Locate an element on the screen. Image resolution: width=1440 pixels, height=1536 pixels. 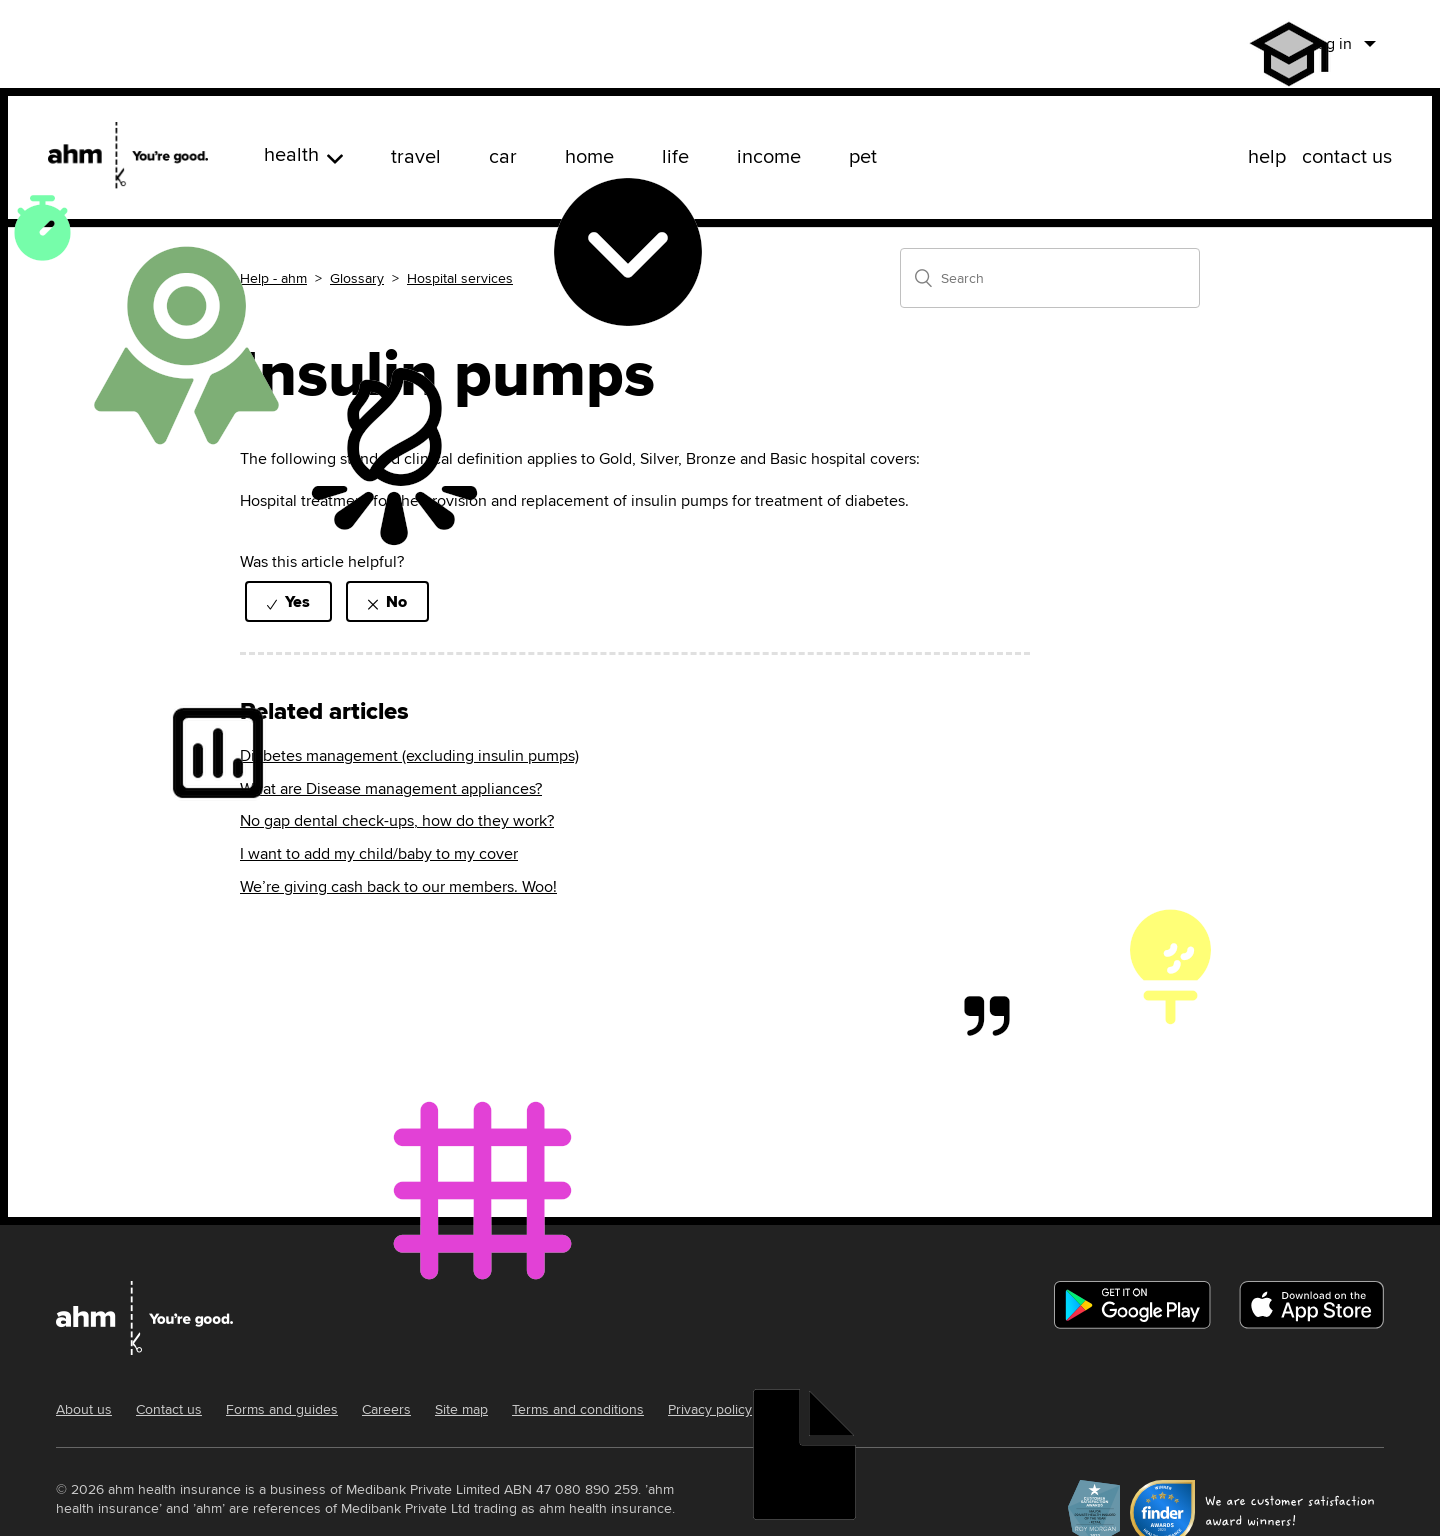
view document details is located at coordinates (804, 1454).